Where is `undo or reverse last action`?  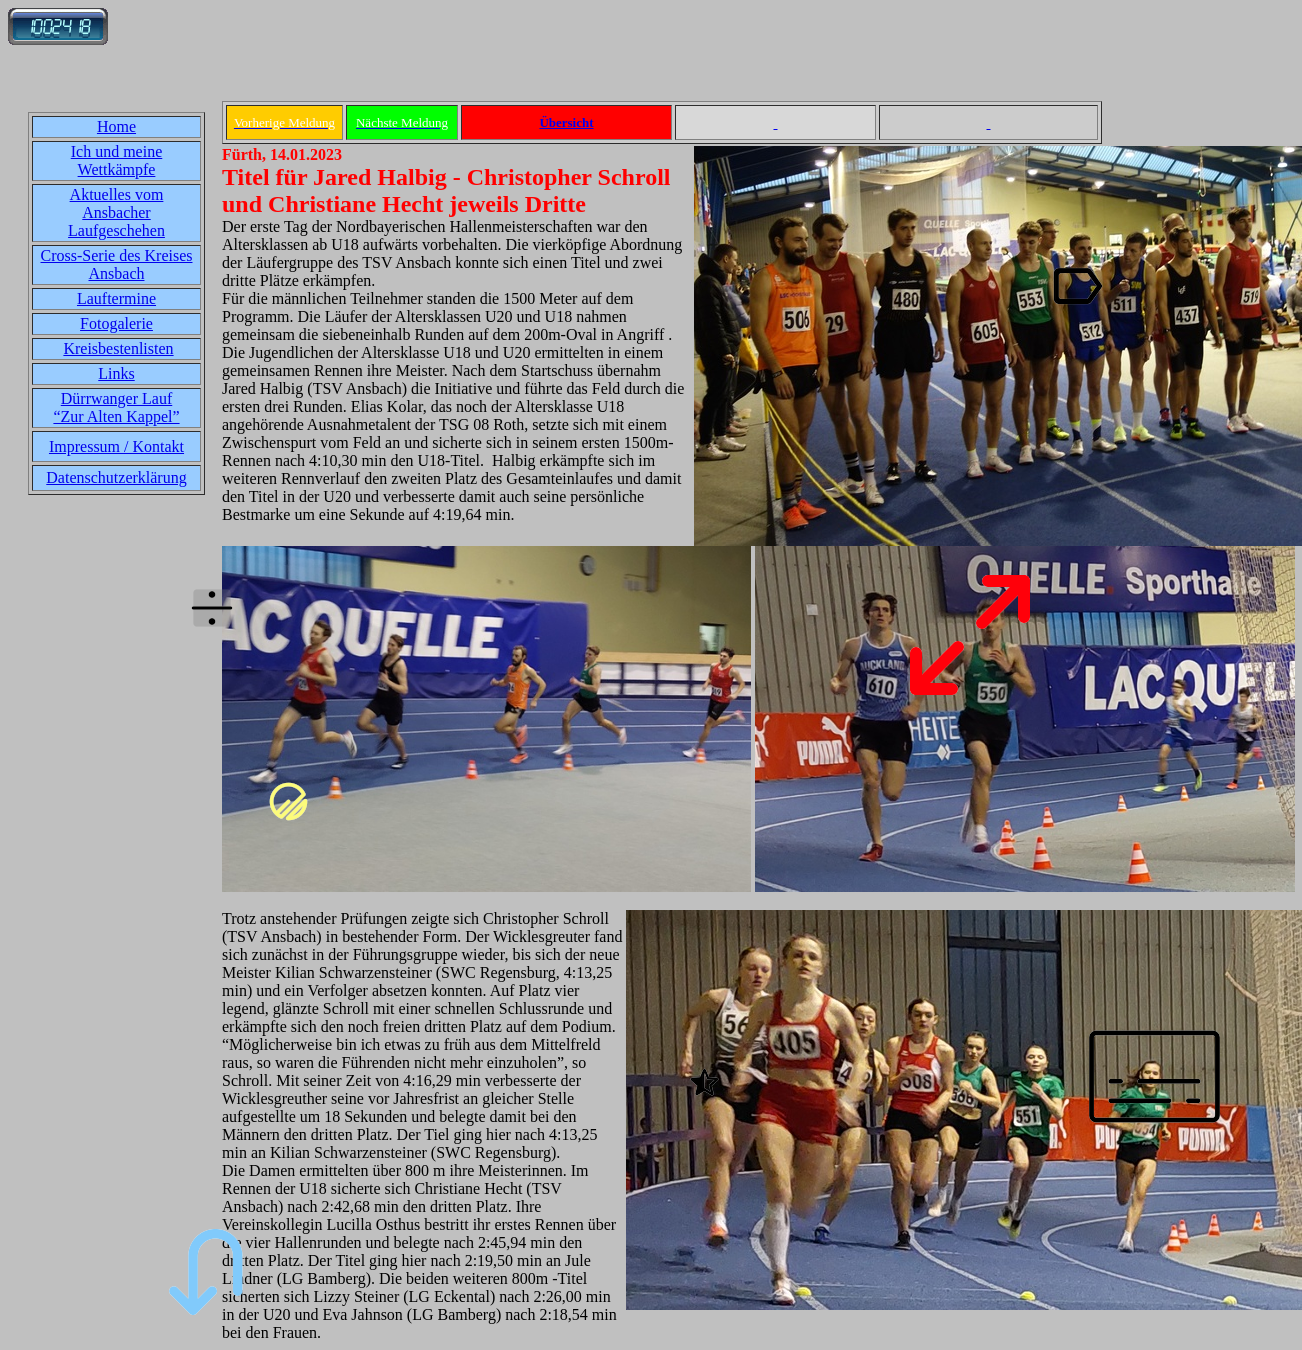
undo or reverse last action is located at coordinates (209, 1272).